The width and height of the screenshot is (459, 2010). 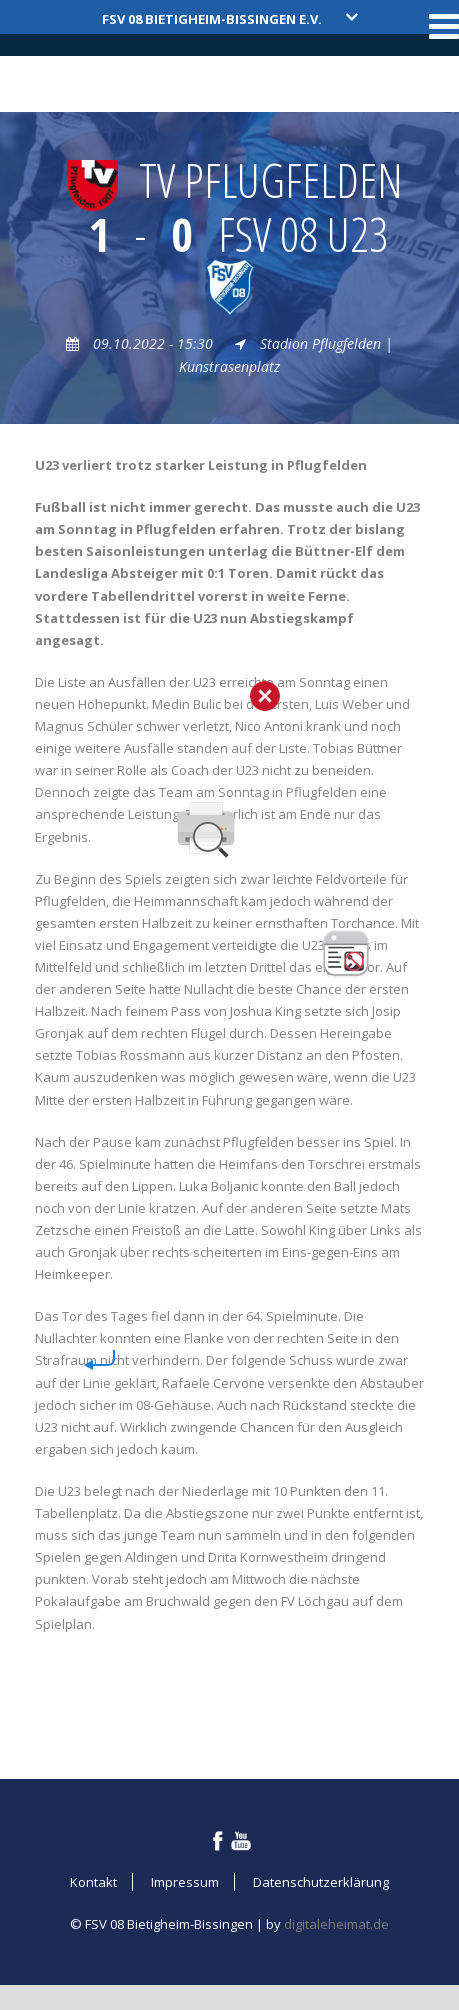 I want to click on preview document before printing, so click(x=206, y=828).